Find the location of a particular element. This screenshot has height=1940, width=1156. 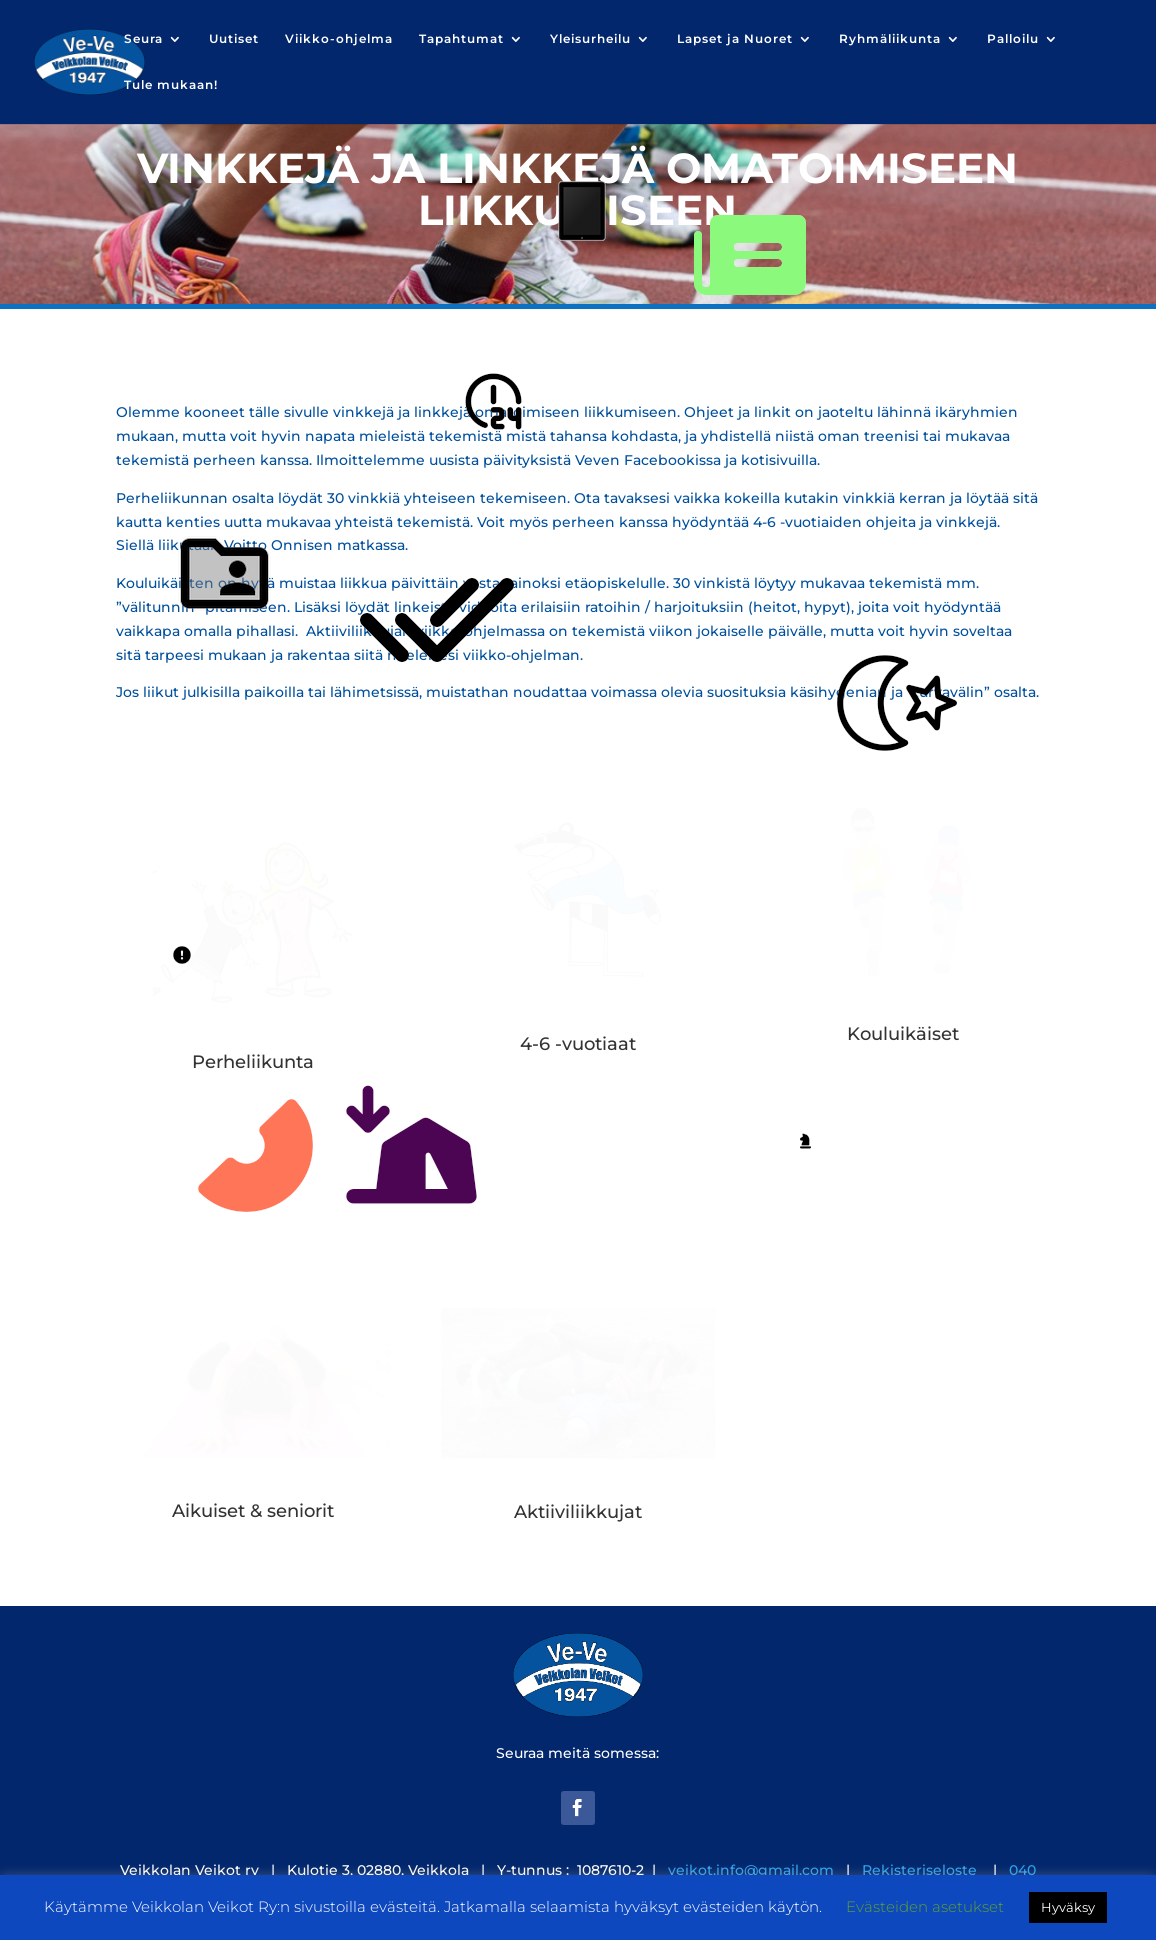

iPad device icon is located at coordinates (582, 211).